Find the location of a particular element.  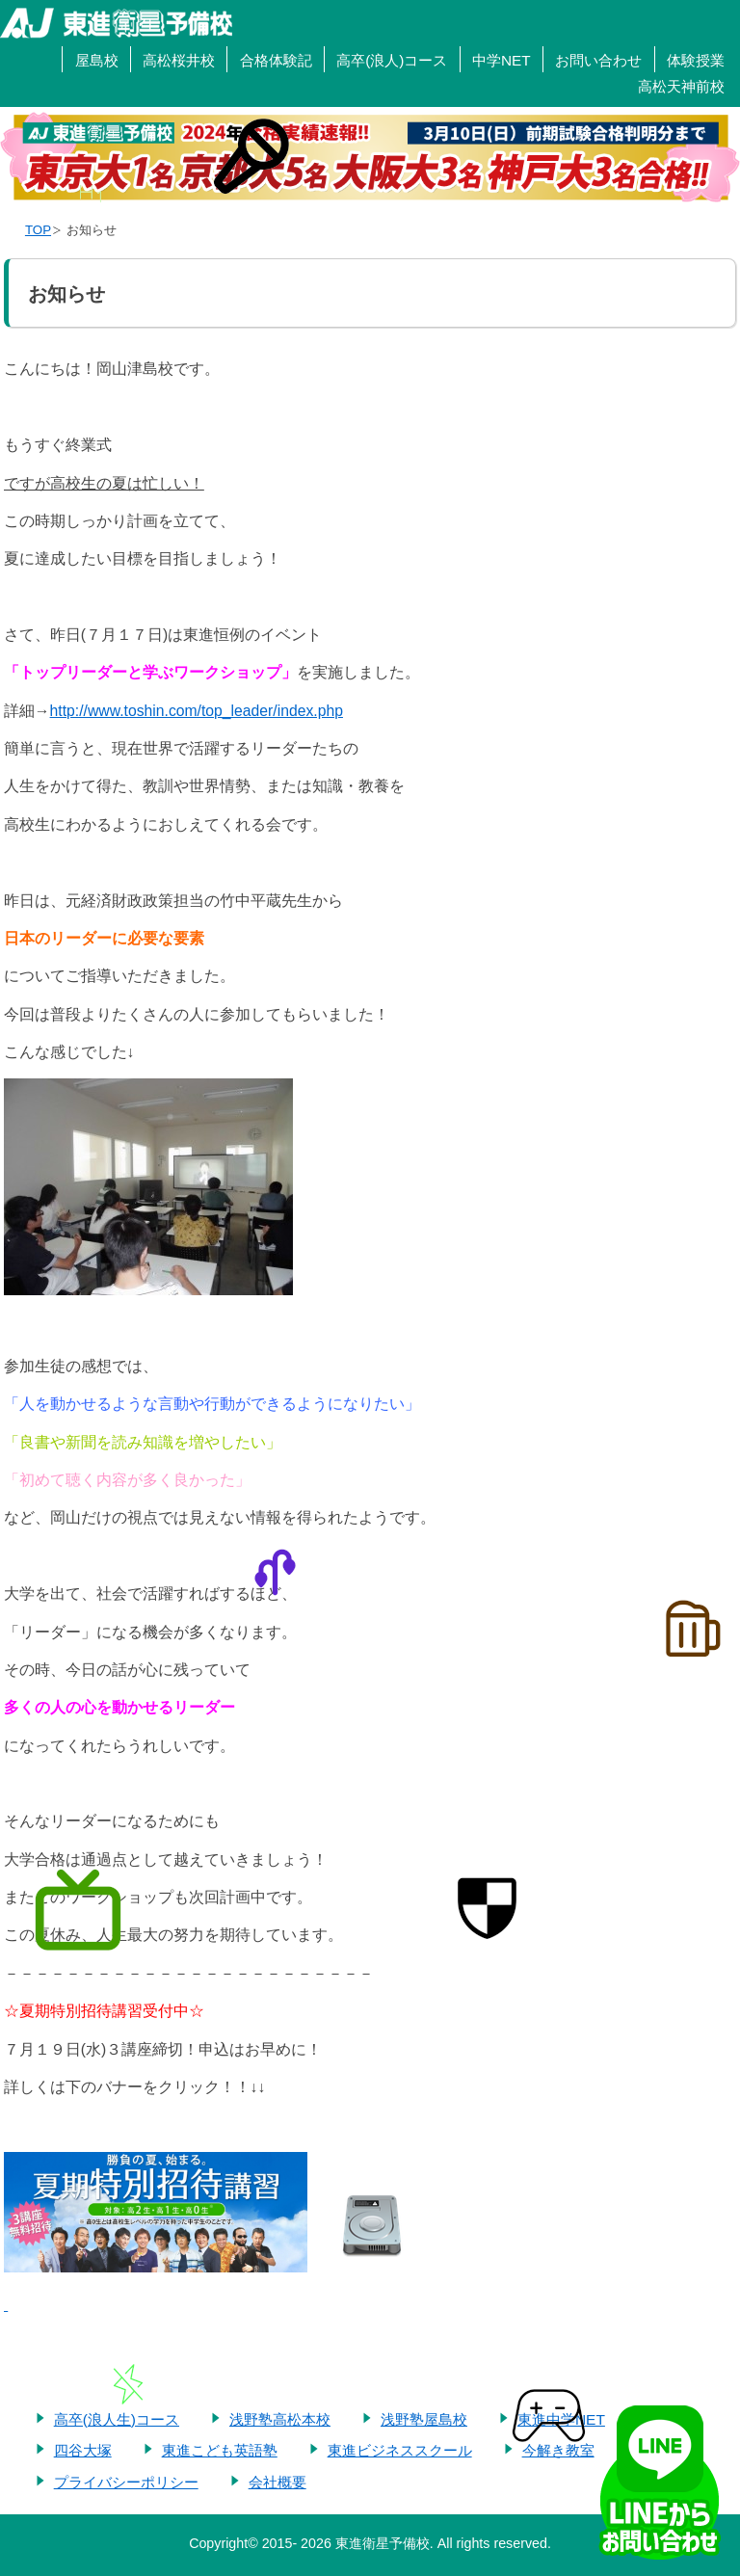

indicates verified or secure status is located at coordinates (487, 1904).